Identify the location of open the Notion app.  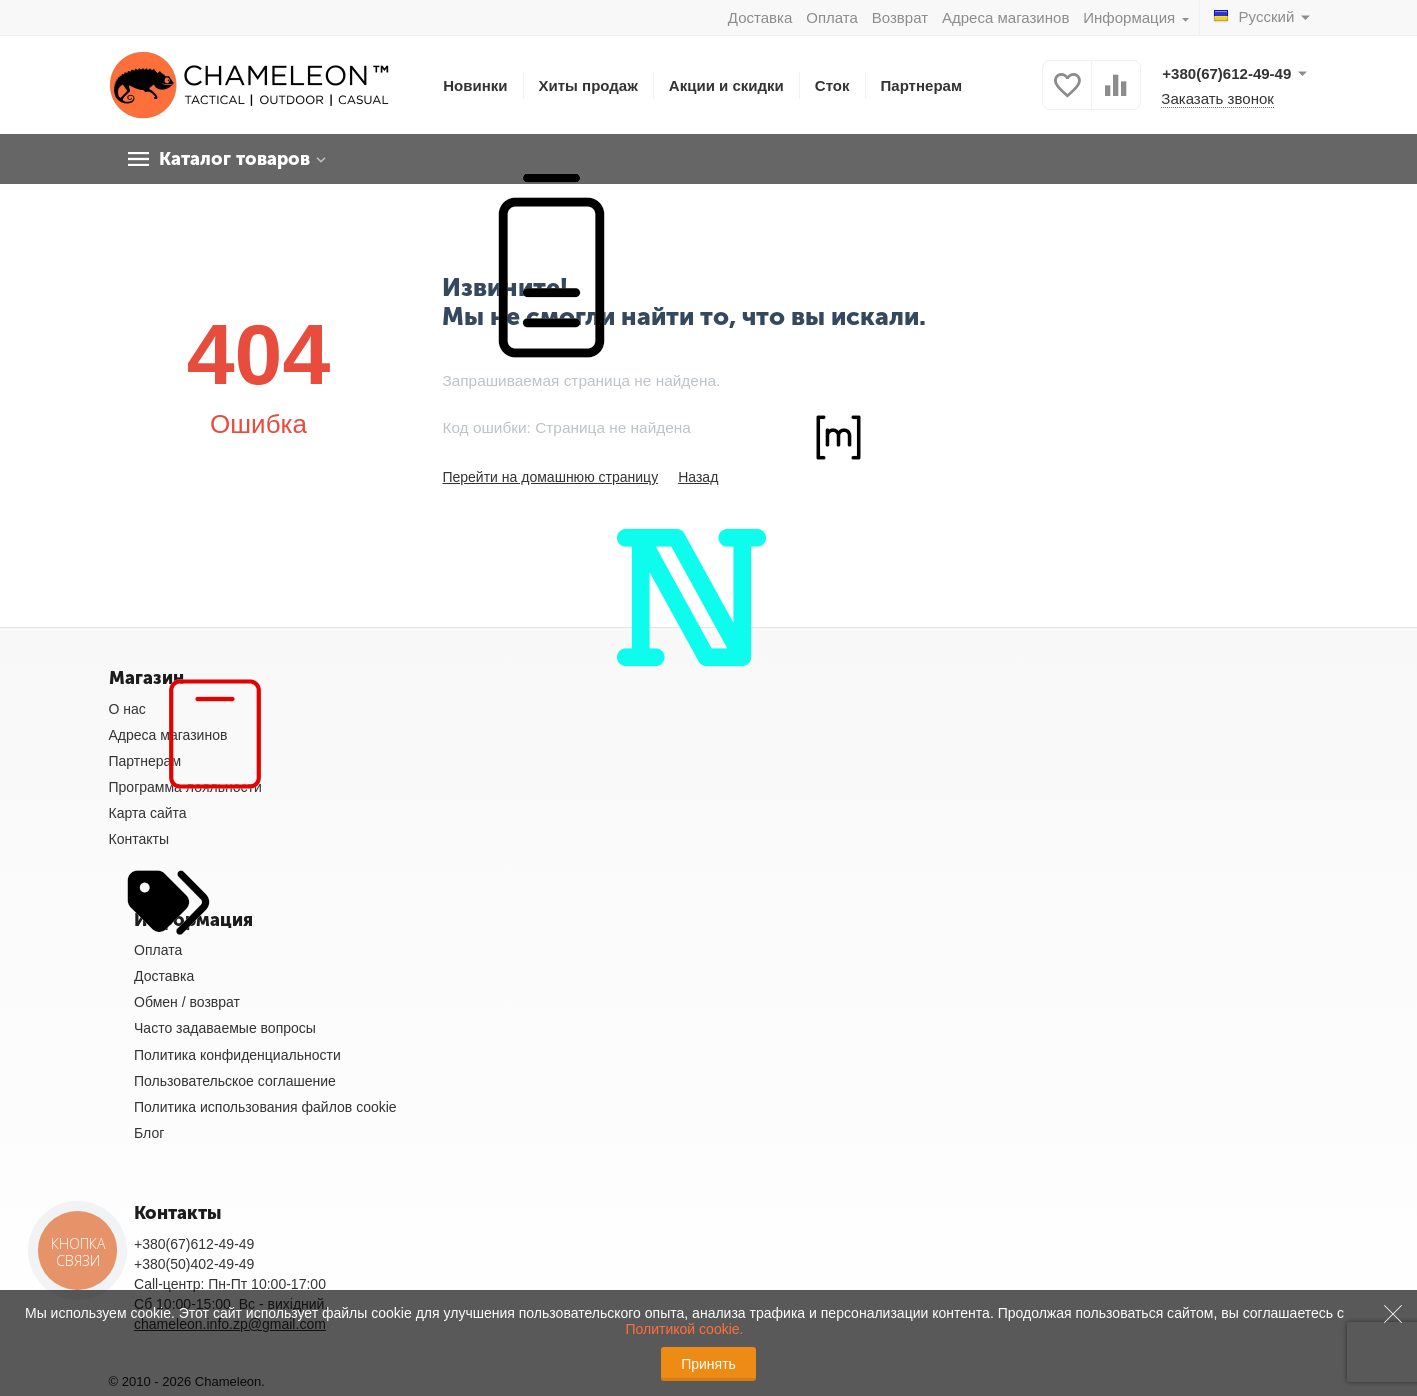
(691, 597).